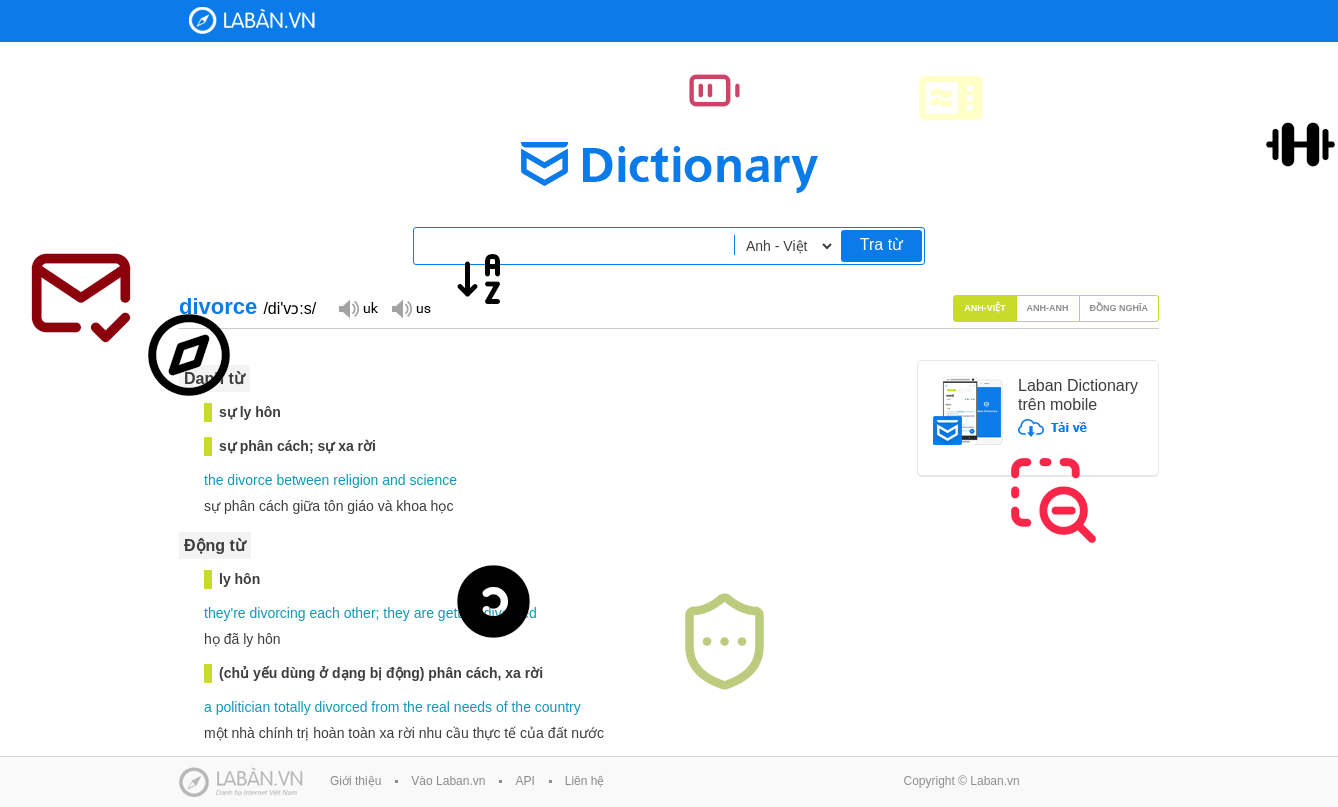 This screenshot has height=807, width=1338. What do you see at coordinates (81, 293) in the screenshot?
I see `email sent successfully` at bounding box center [81, 293].